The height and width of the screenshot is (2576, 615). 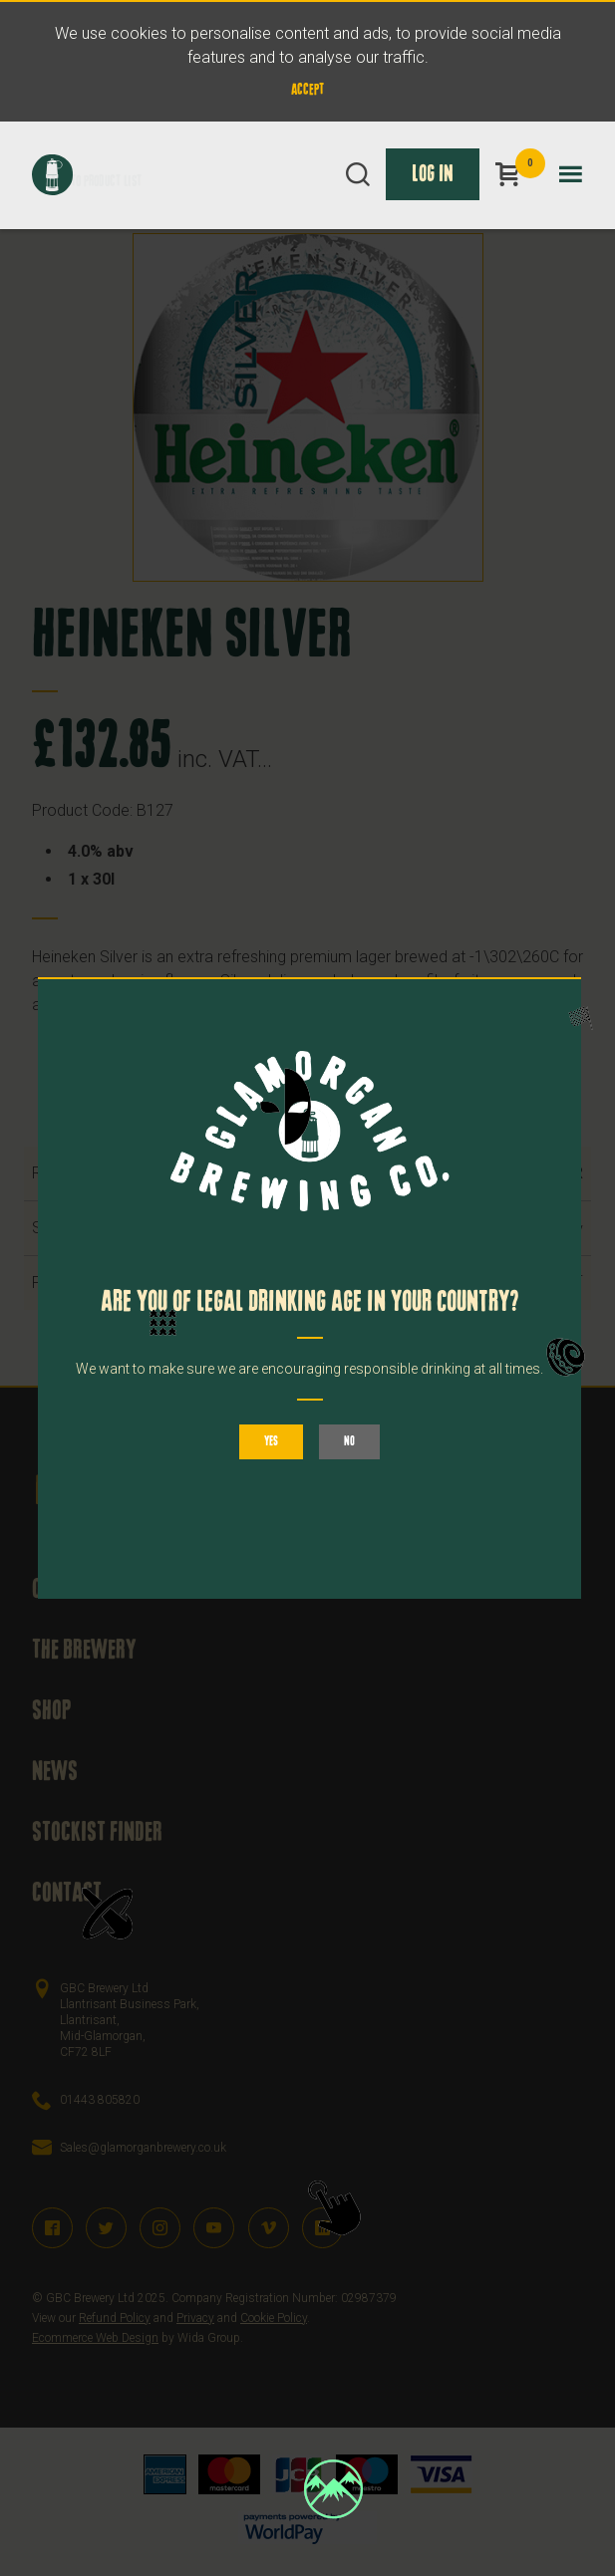 I want to click on indicates race finish or completion, so click(x=580, y=1017).